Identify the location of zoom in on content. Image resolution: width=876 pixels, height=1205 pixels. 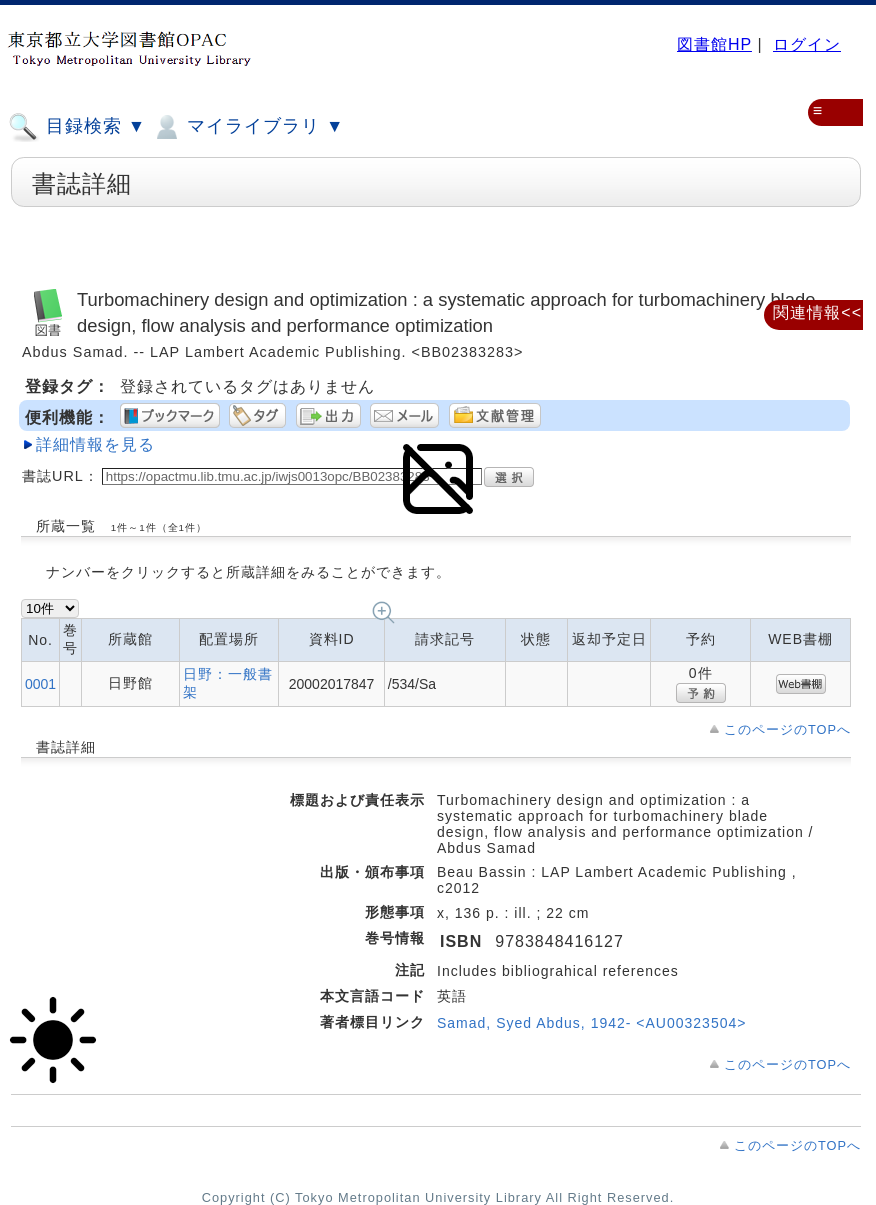
(383, 612).